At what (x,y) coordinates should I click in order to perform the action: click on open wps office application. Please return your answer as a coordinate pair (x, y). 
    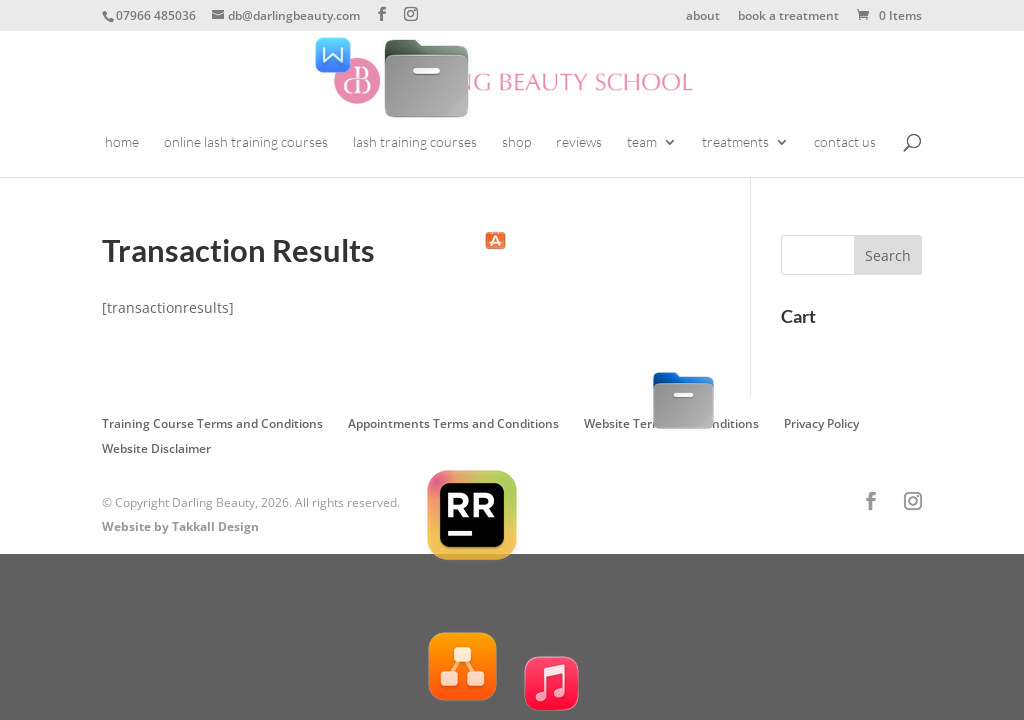
    Looking at the image, I should click on (333, 55).